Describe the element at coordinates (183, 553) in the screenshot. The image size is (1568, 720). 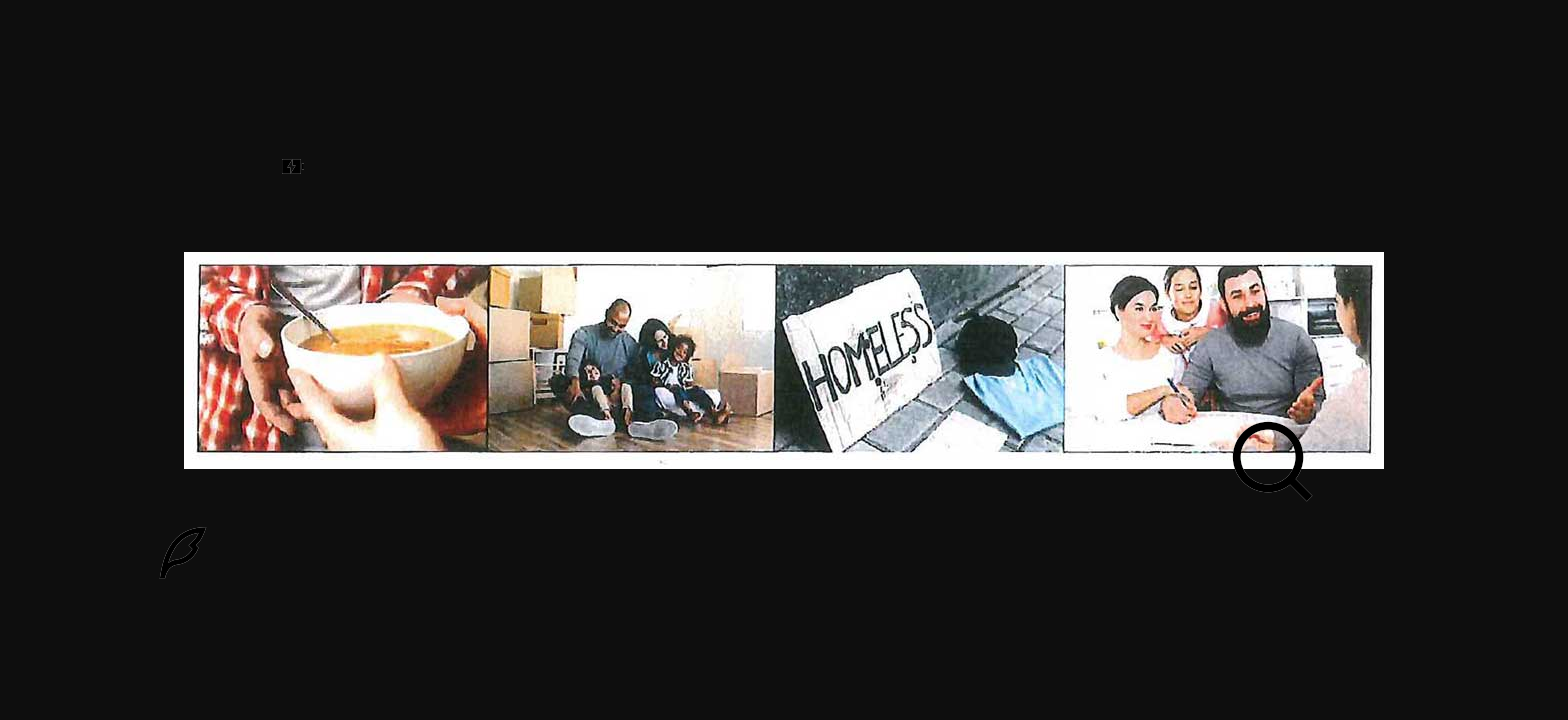
I see `compose or write a new document` at that location.